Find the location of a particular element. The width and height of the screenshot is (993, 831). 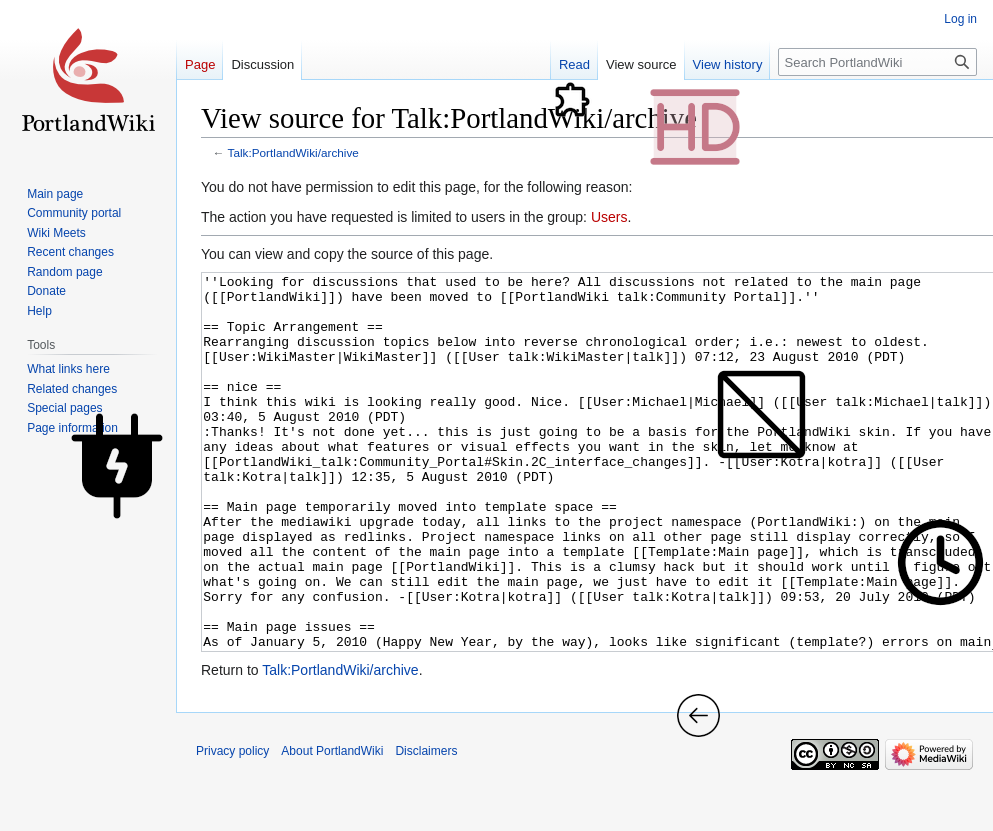

device is currently charging is located at coordinates (117, 466).